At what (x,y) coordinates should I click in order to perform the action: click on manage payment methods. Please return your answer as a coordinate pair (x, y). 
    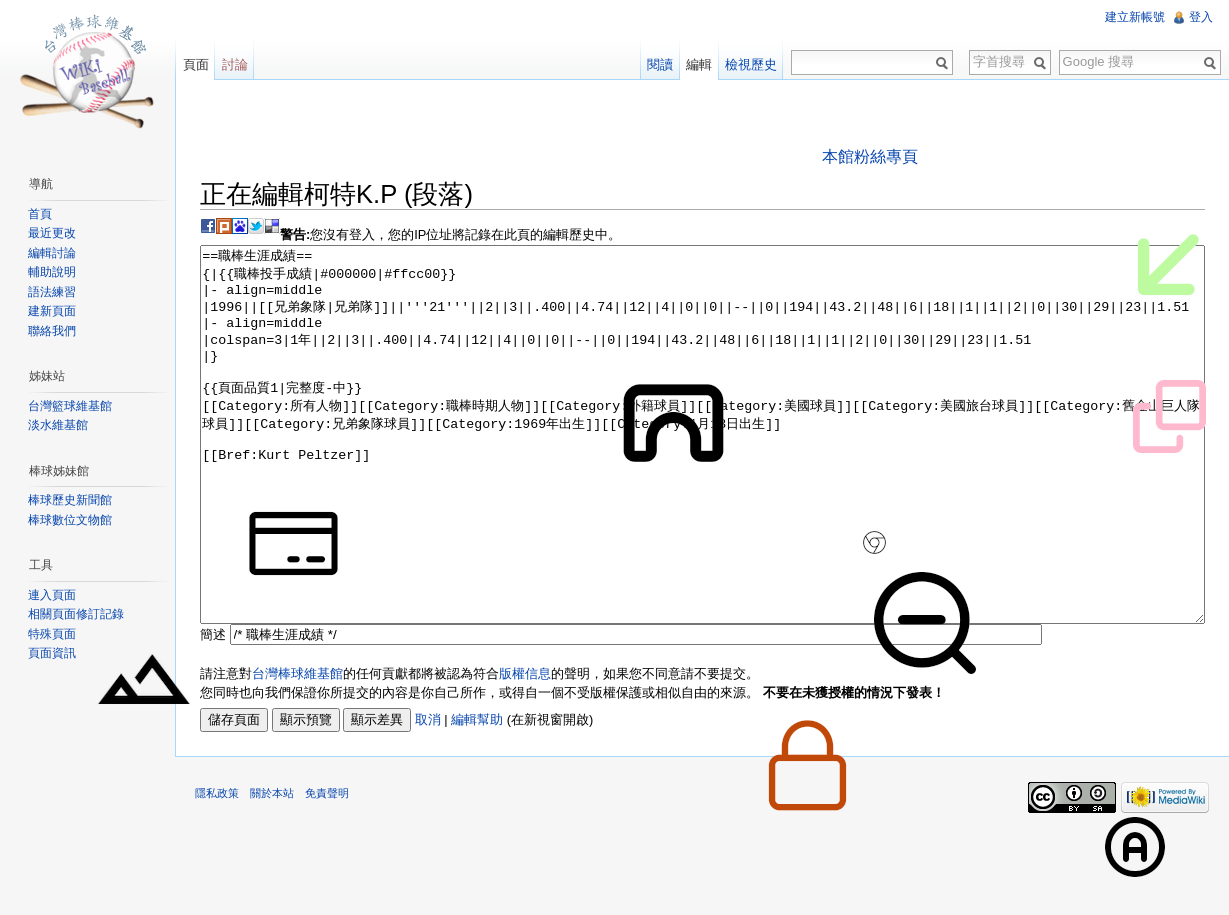
    Looking at the image, I should click on (293, 543).